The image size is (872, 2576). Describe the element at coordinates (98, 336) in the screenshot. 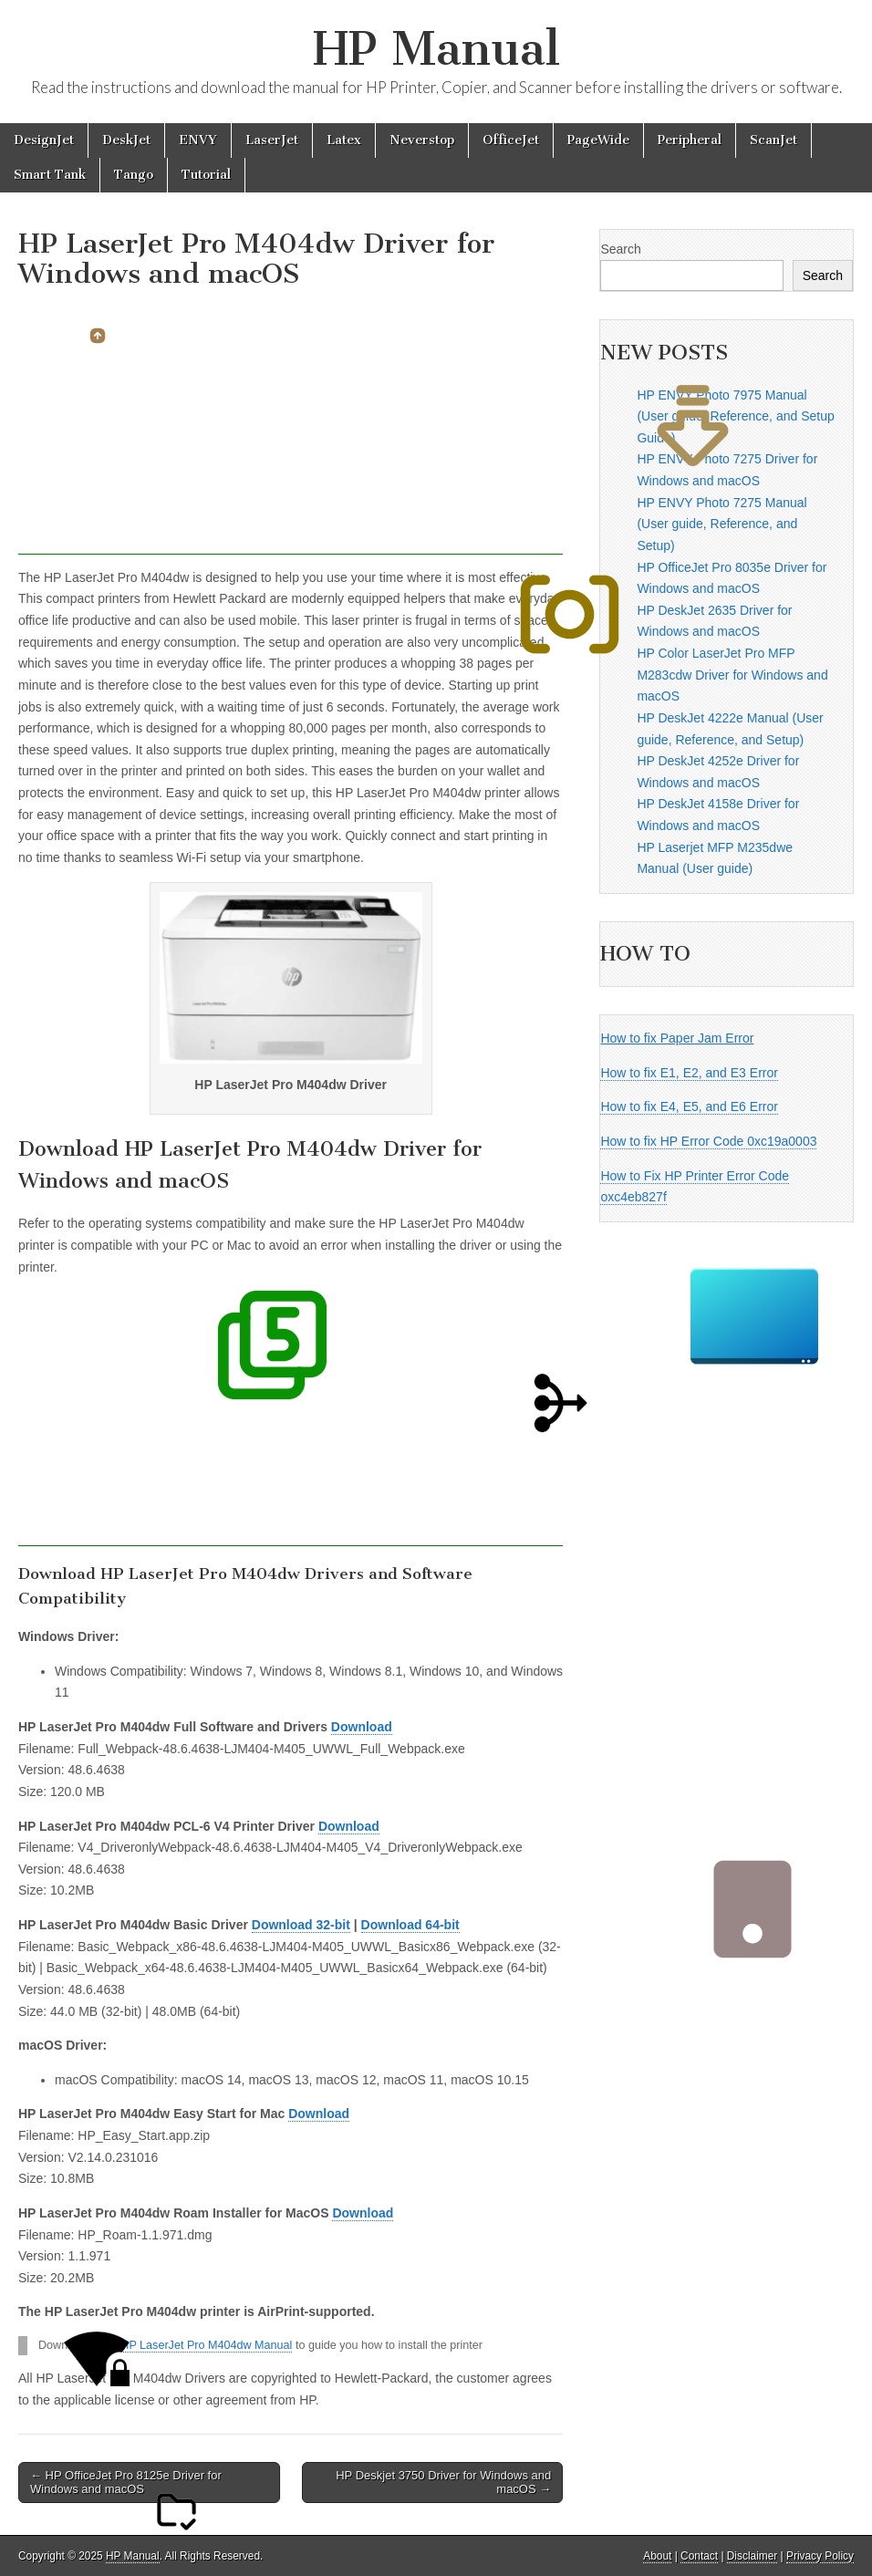

I see `upload a file or document` at that location.